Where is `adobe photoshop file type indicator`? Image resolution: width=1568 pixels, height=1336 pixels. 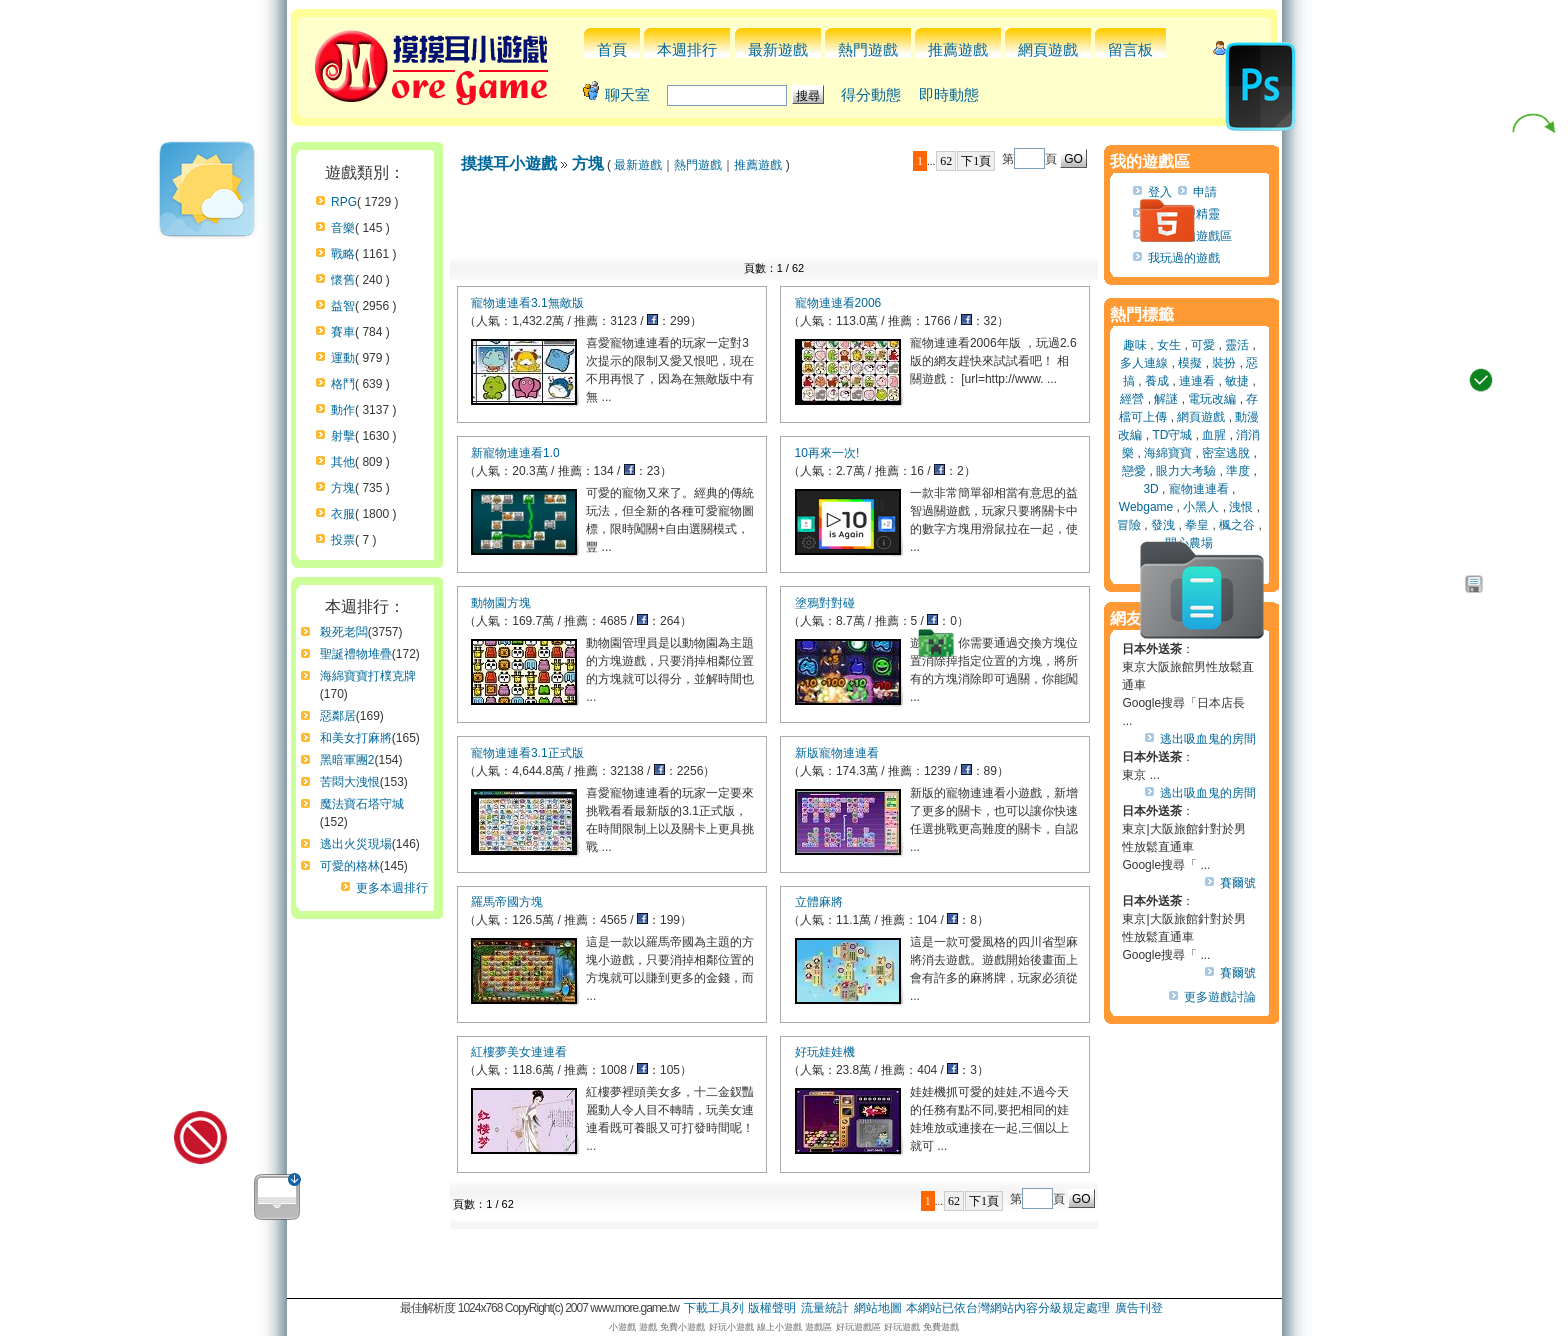 adobe photoshop file type indicator is located at coordinates (1260, 86).